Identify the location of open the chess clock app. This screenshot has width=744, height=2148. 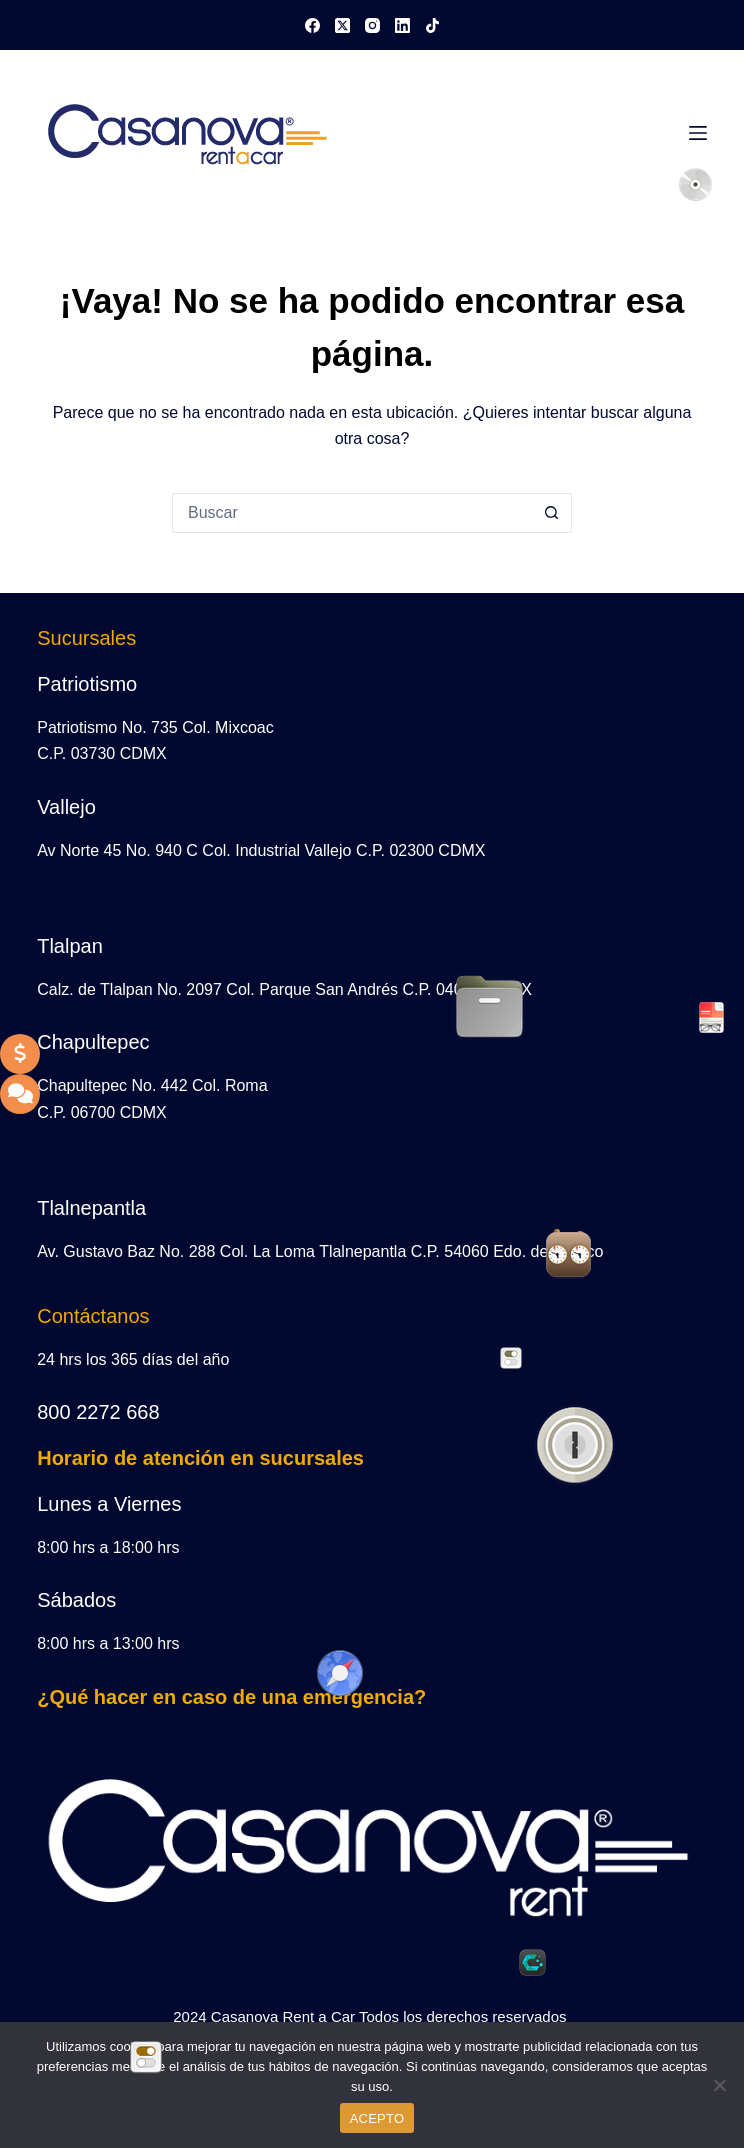
(568, 1254).